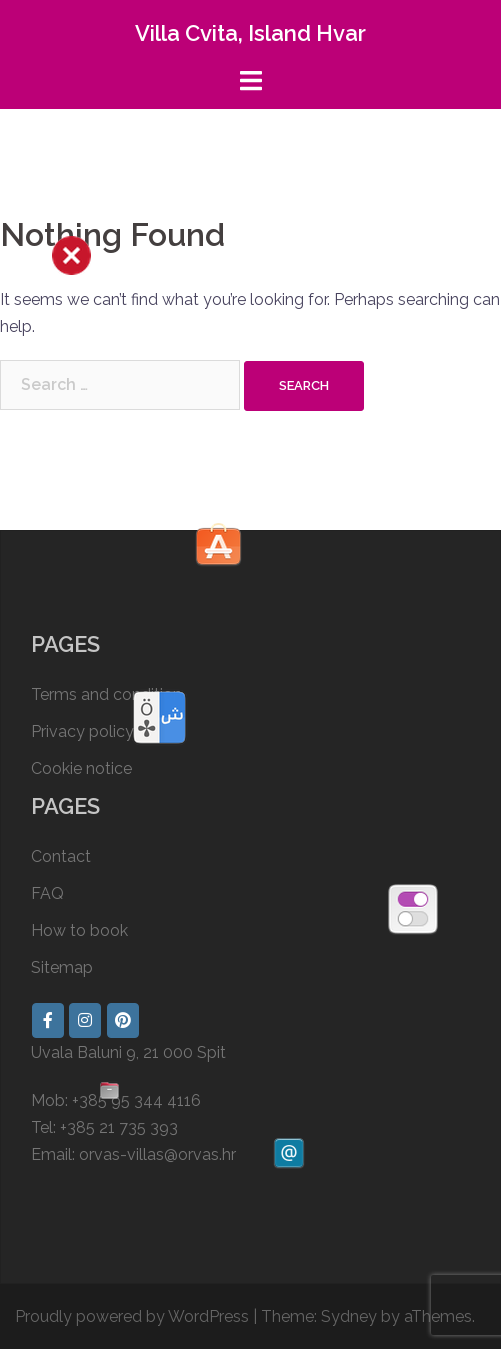 This screenshot has height=1349, width=501. What do you see at coordinates (289, 1153) in the screenshot?
I see `manage linked online accounts` at bounding box center [289, 1153].